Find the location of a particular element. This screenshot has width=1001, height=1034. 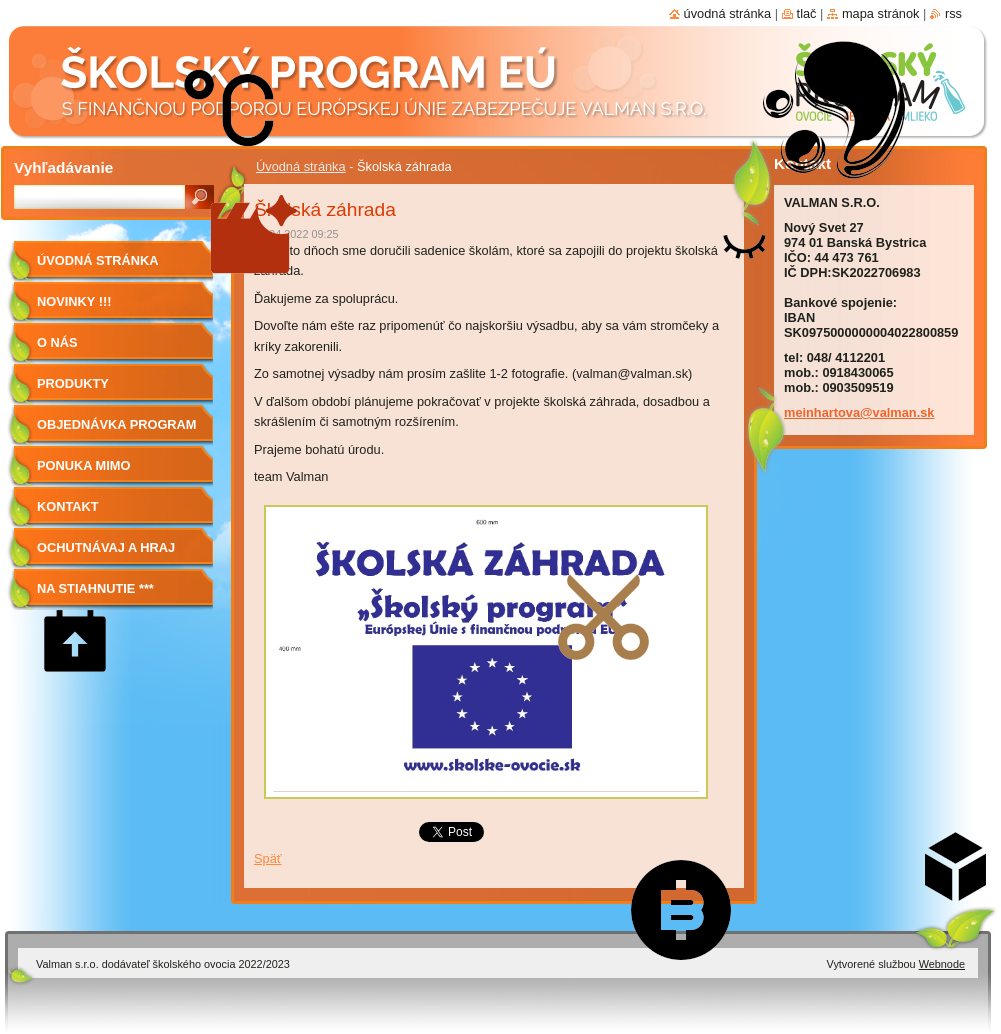

access AI-powered video editing tools is located at coordinates (250, 238).